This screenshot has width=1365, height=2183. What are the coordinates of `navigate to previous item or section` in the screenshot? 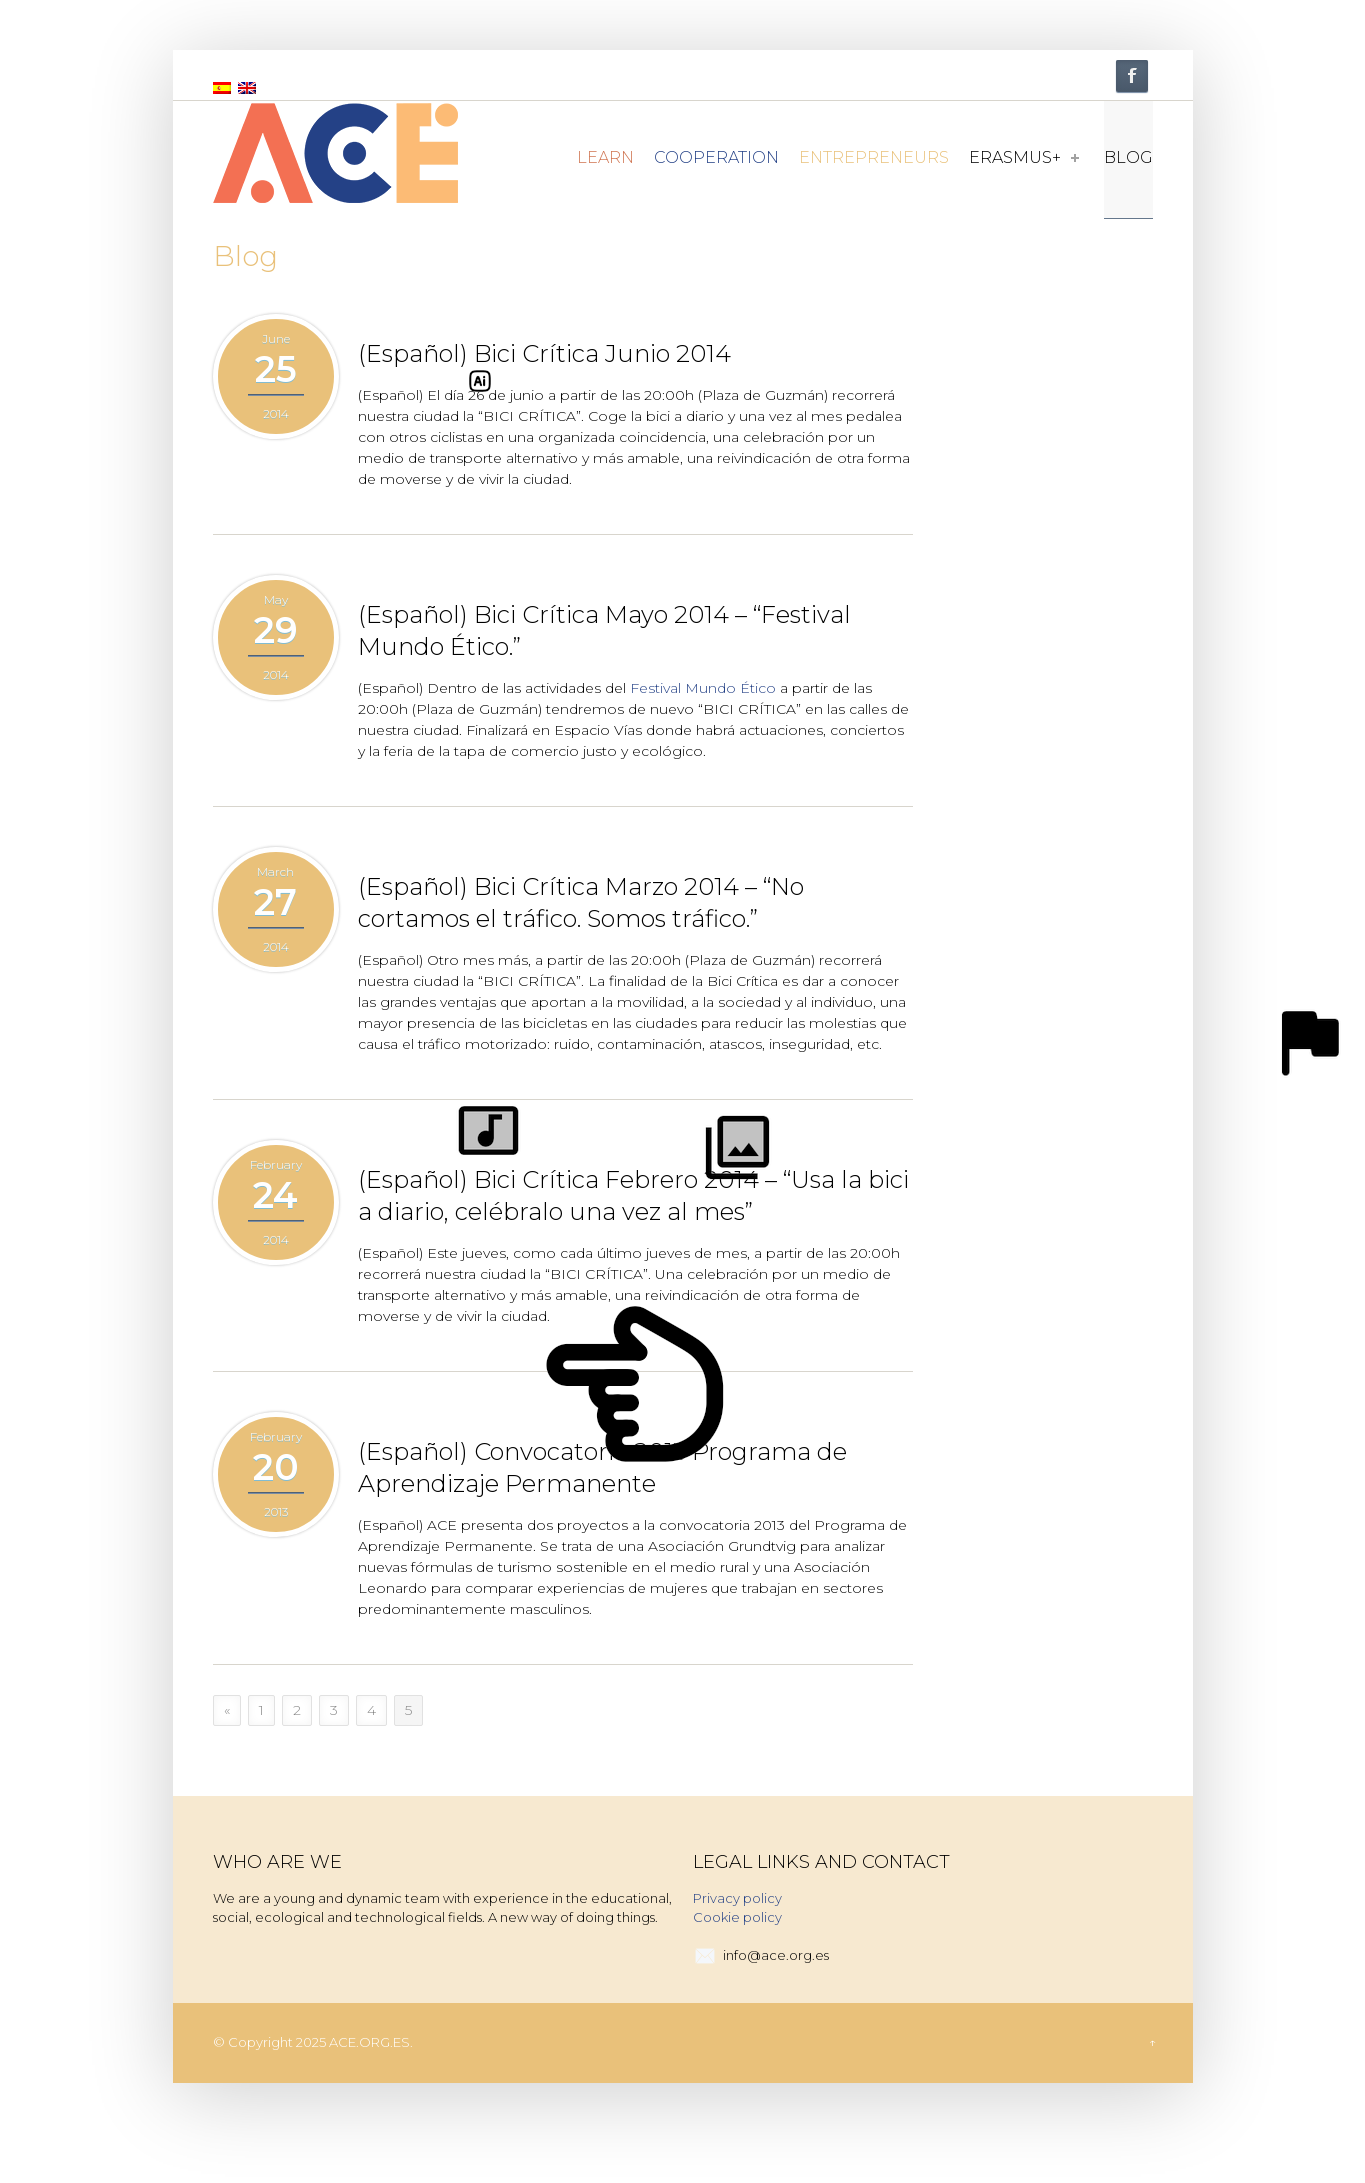 It's located at (639, 1386).